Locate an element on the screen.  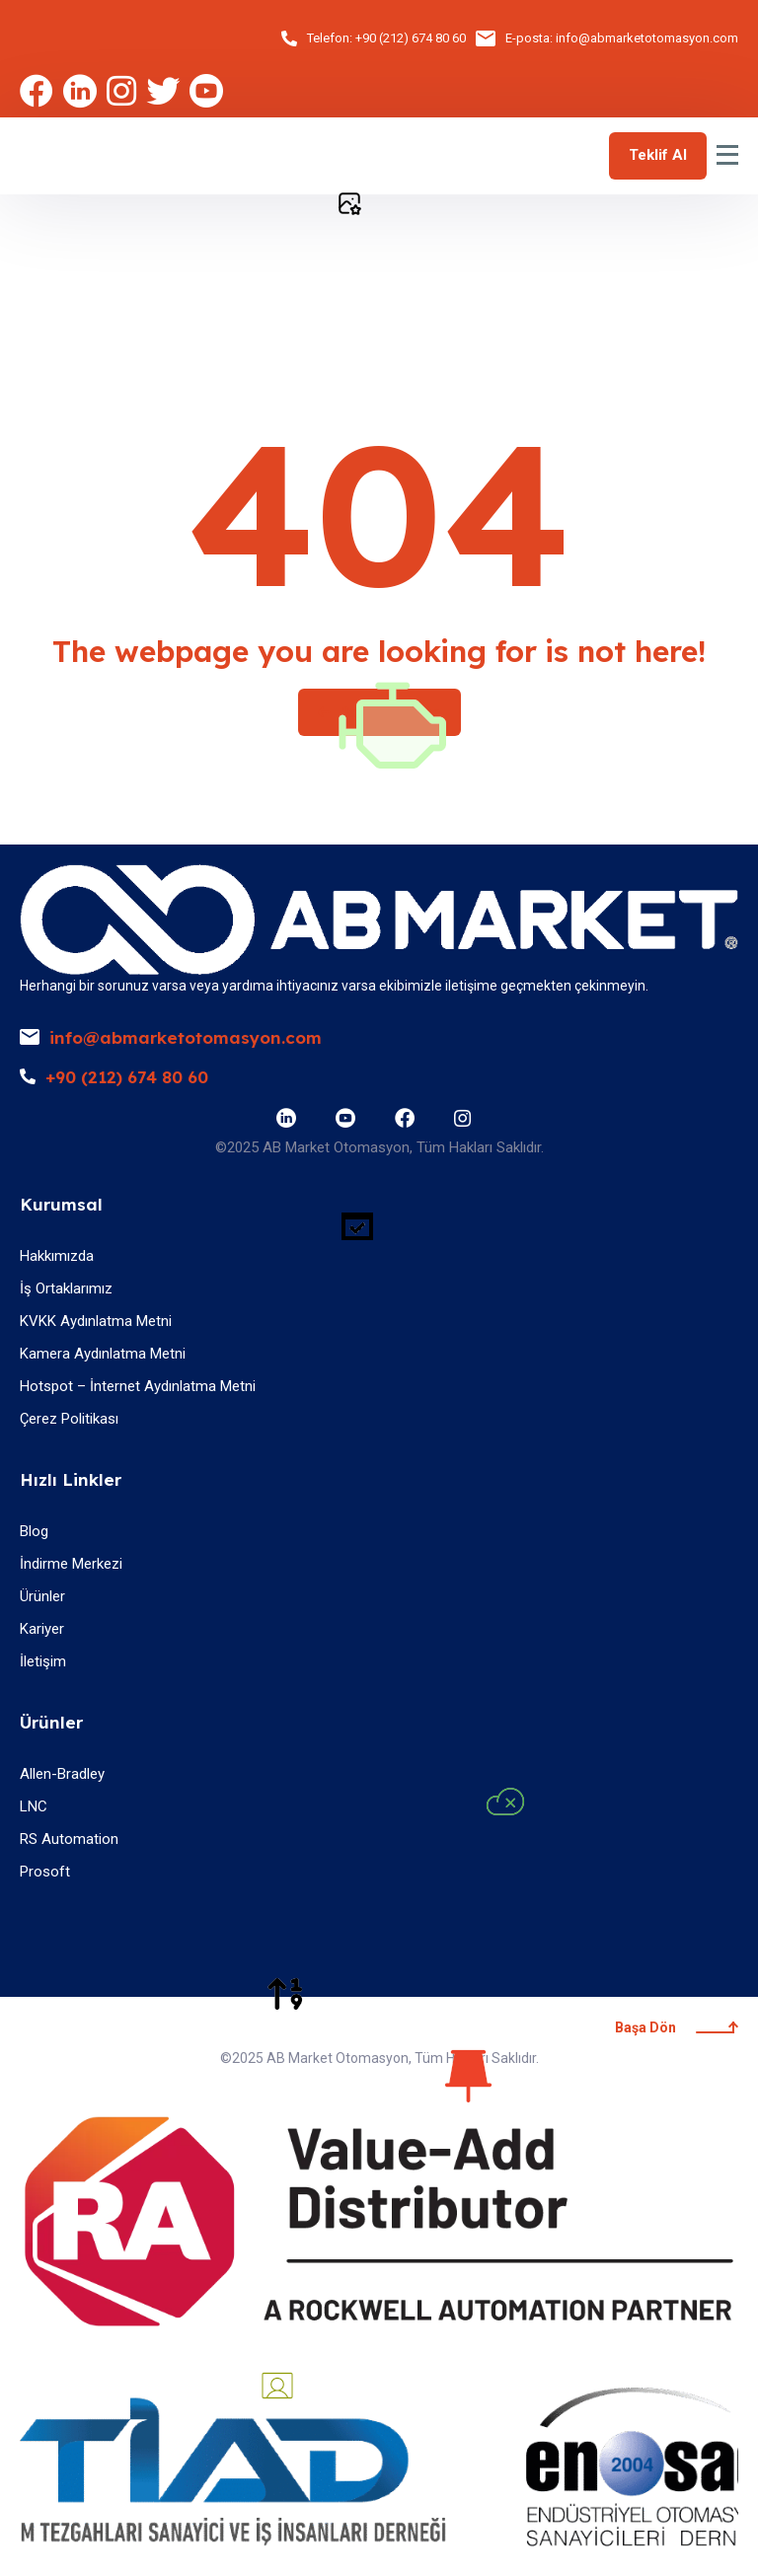
indicates a verified domain or website is located at coordinates (357, 1226).